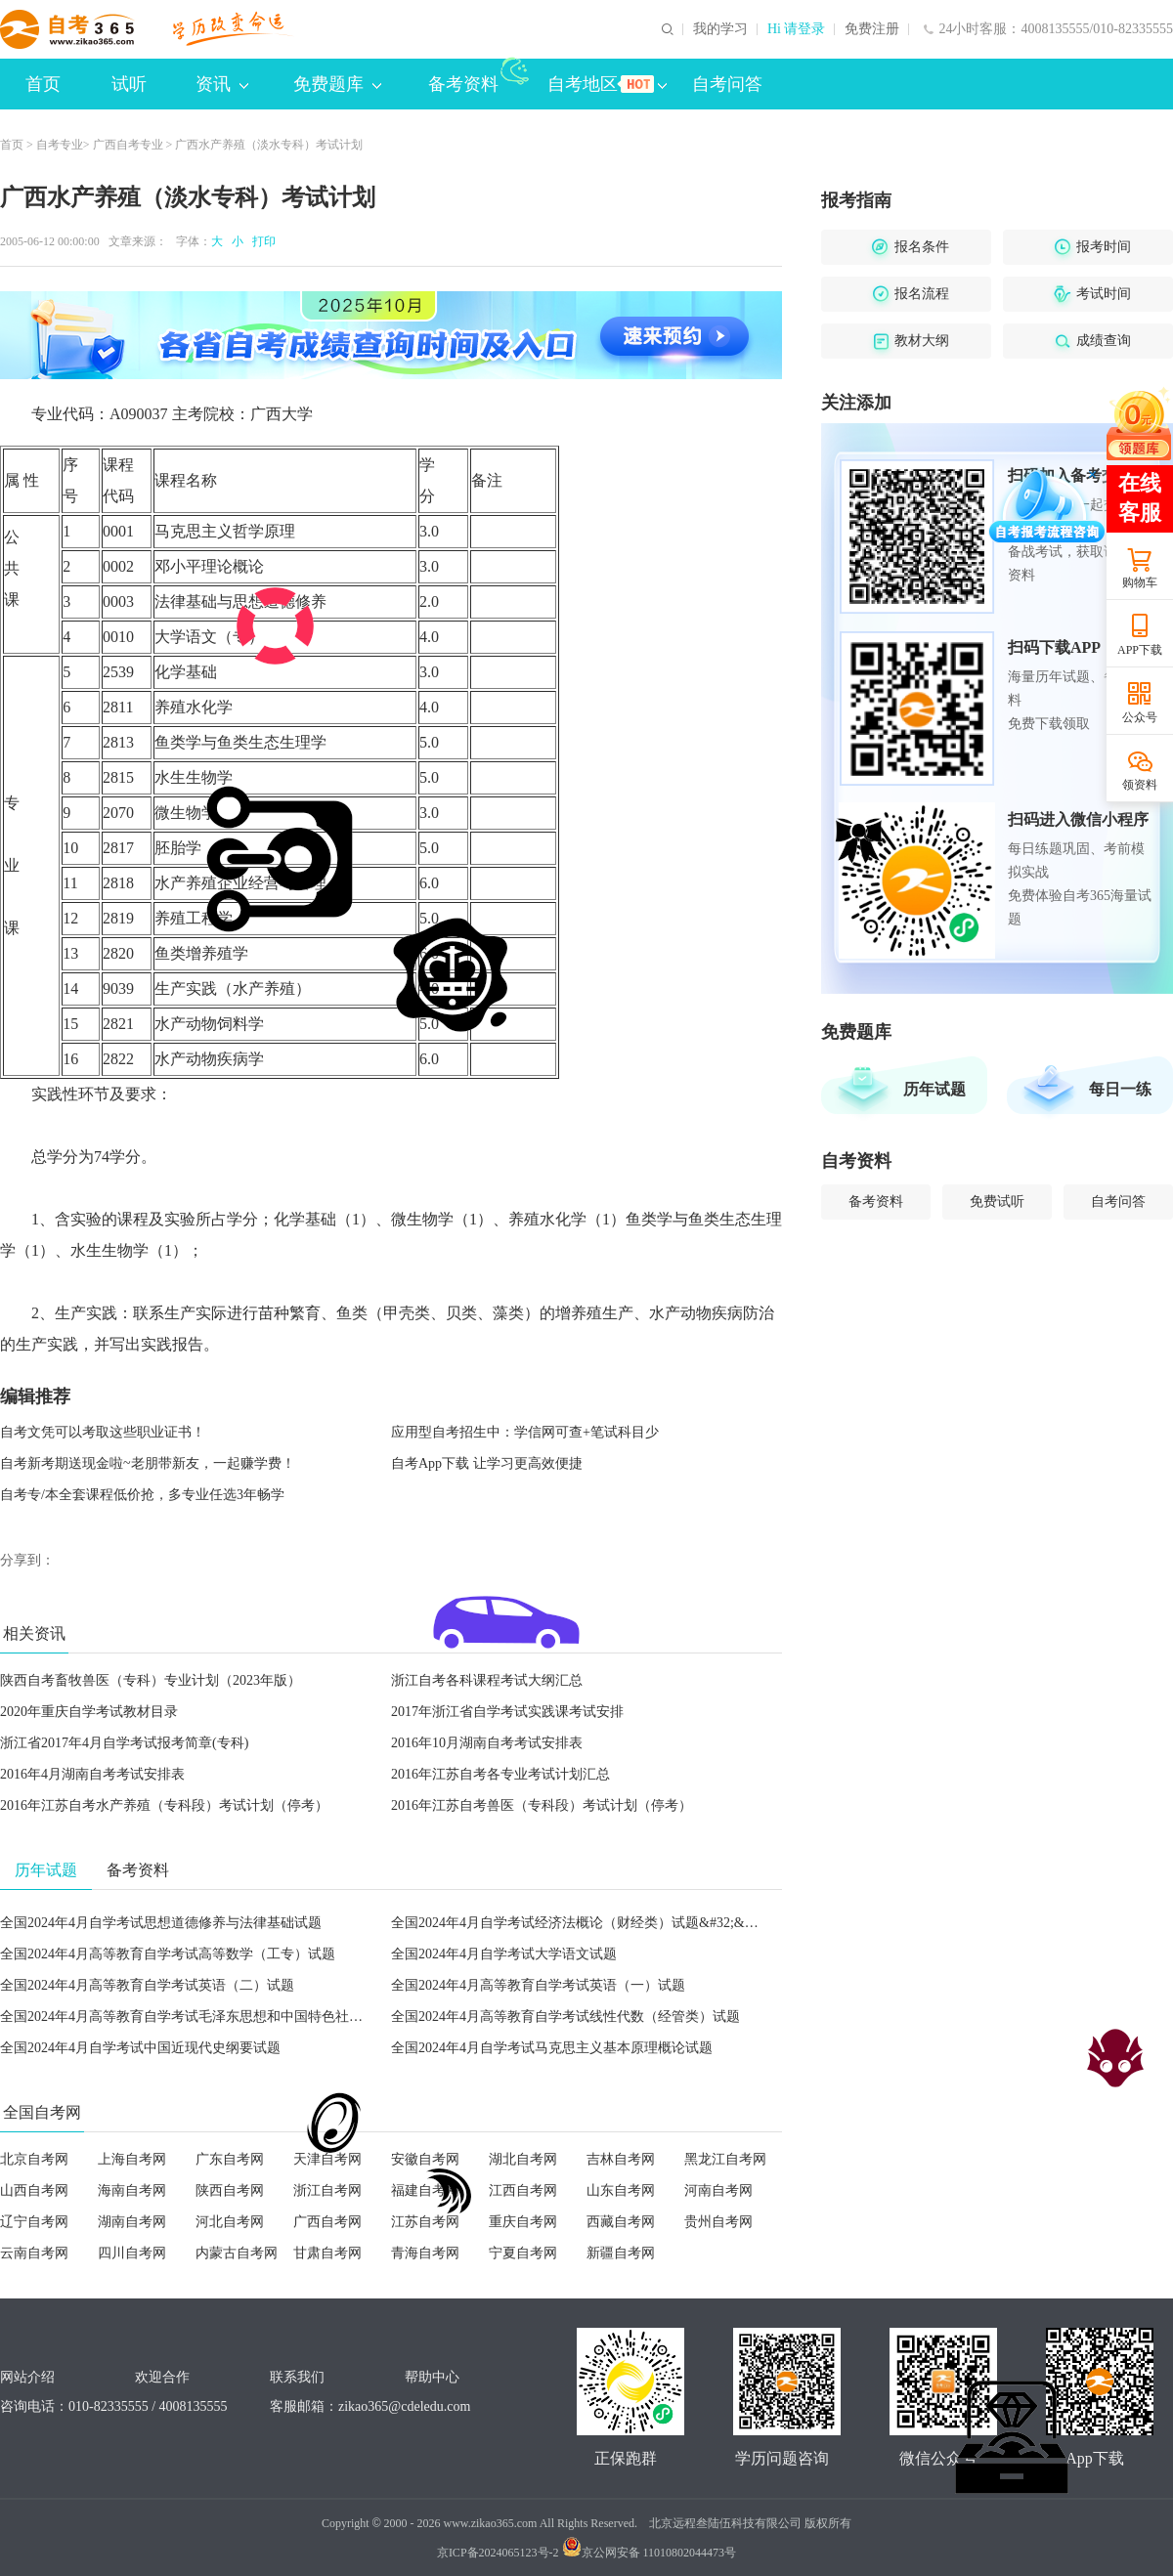 Image resolution: width=1173 pixels, height=2576 pixels. Describe the element at coordinates (514, 70) in the screenshot. I see `select sling weapon in game inventory` at that location.